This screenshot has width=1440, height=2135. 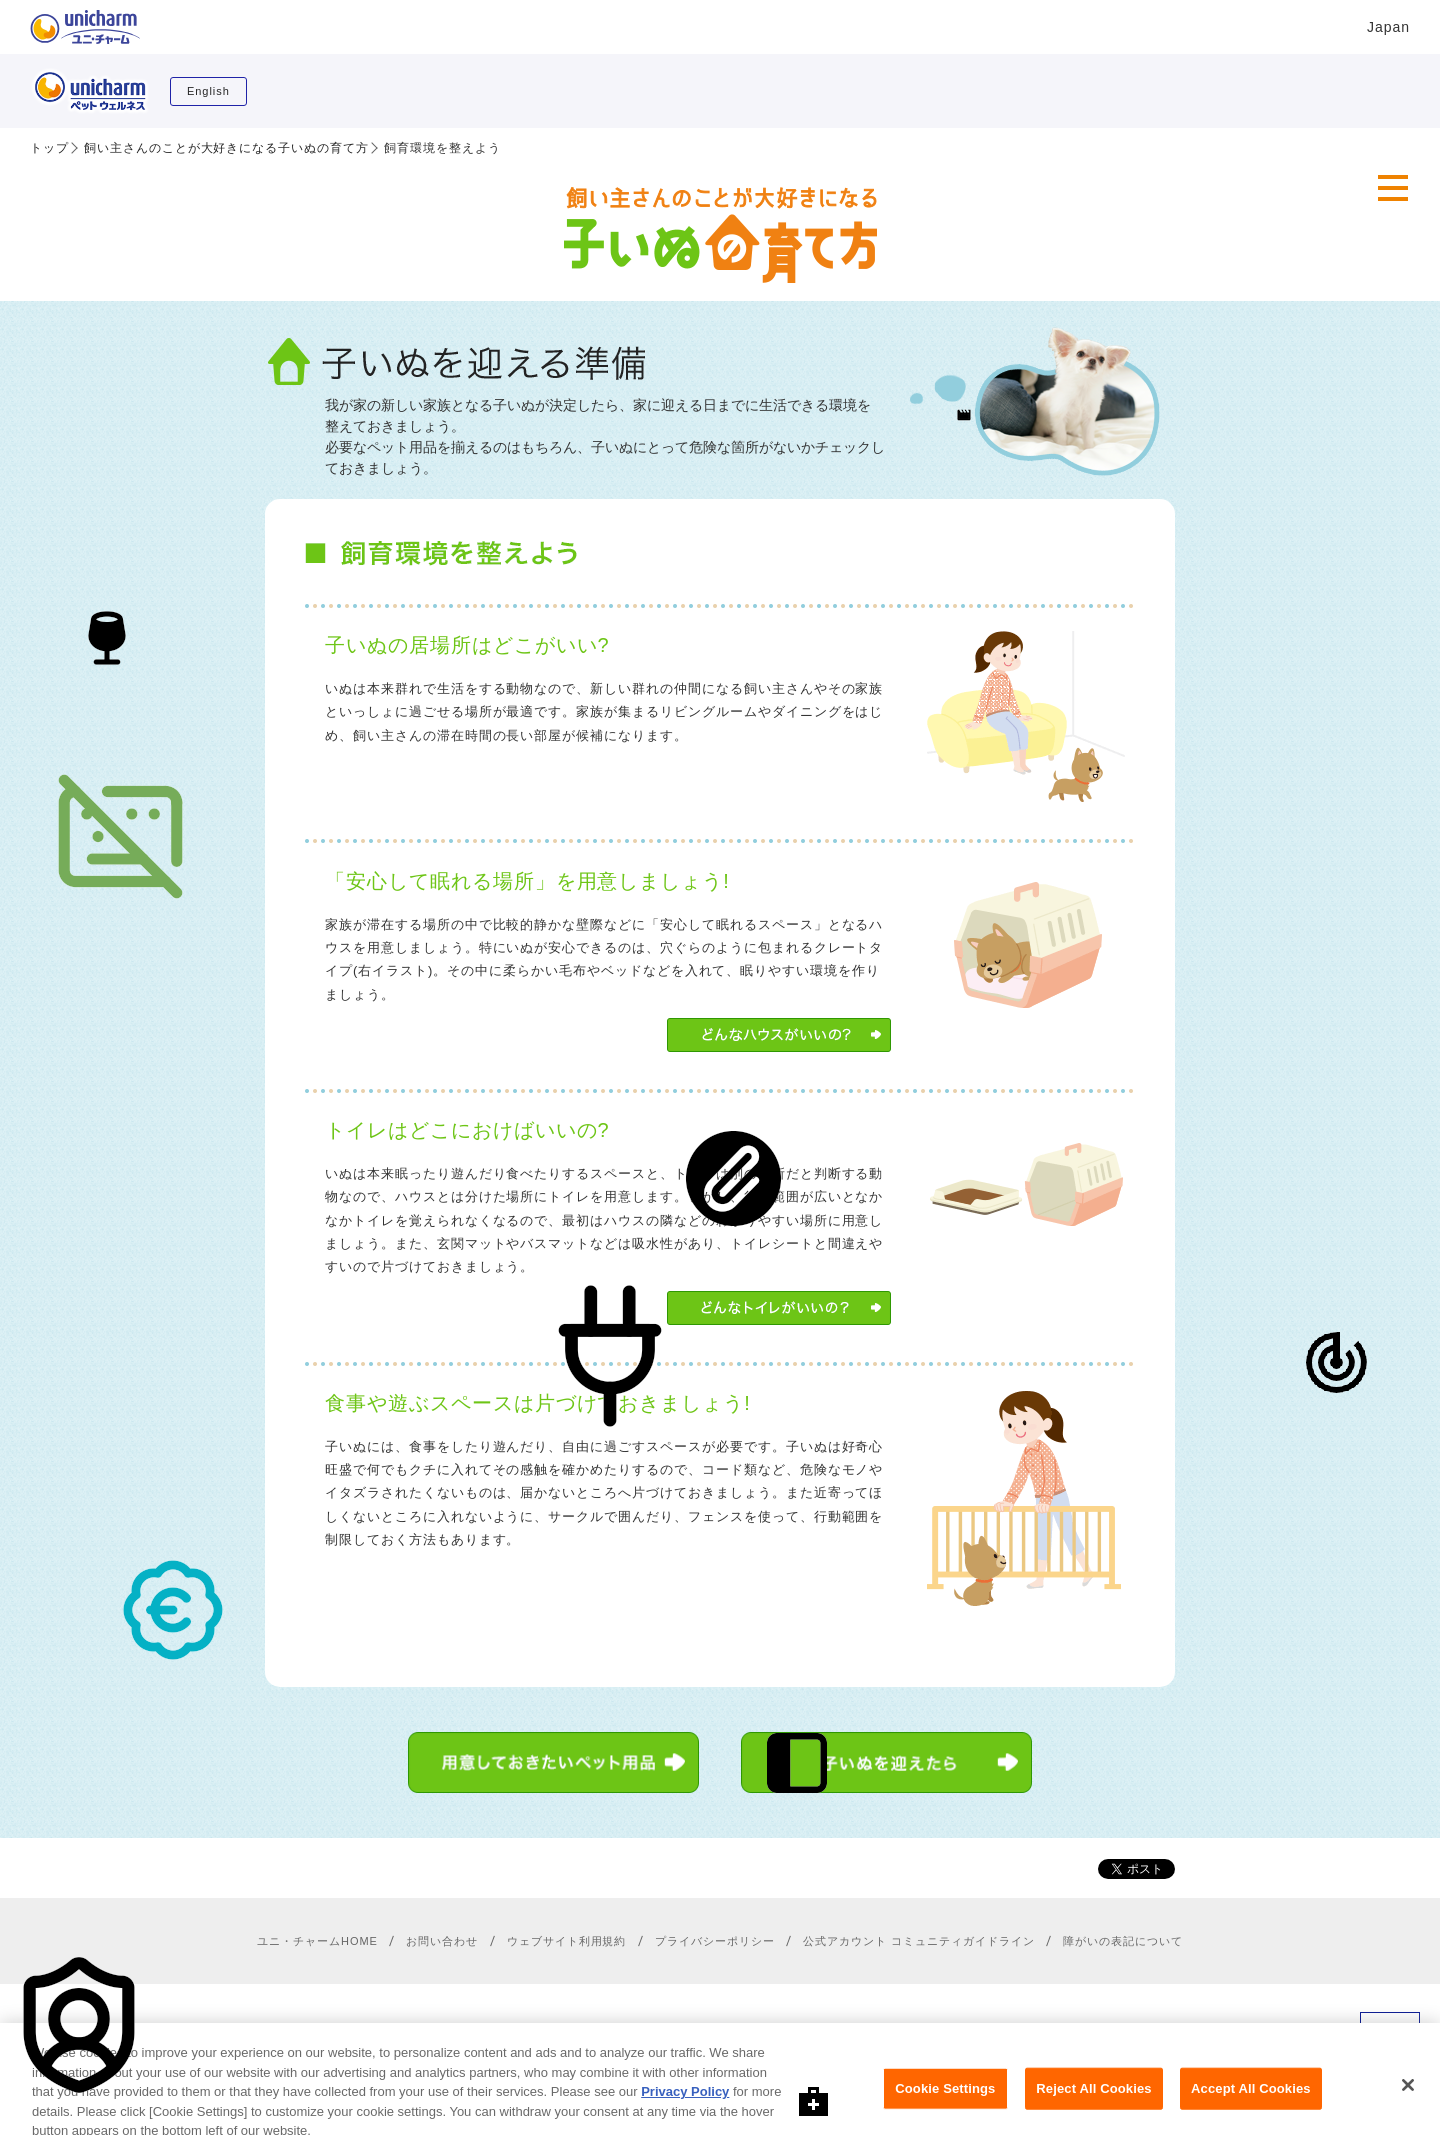 What do you see at coordinates (107, 638) in the screenshot?
I see `view drink or beverage options` at bounding box center [107, 638].